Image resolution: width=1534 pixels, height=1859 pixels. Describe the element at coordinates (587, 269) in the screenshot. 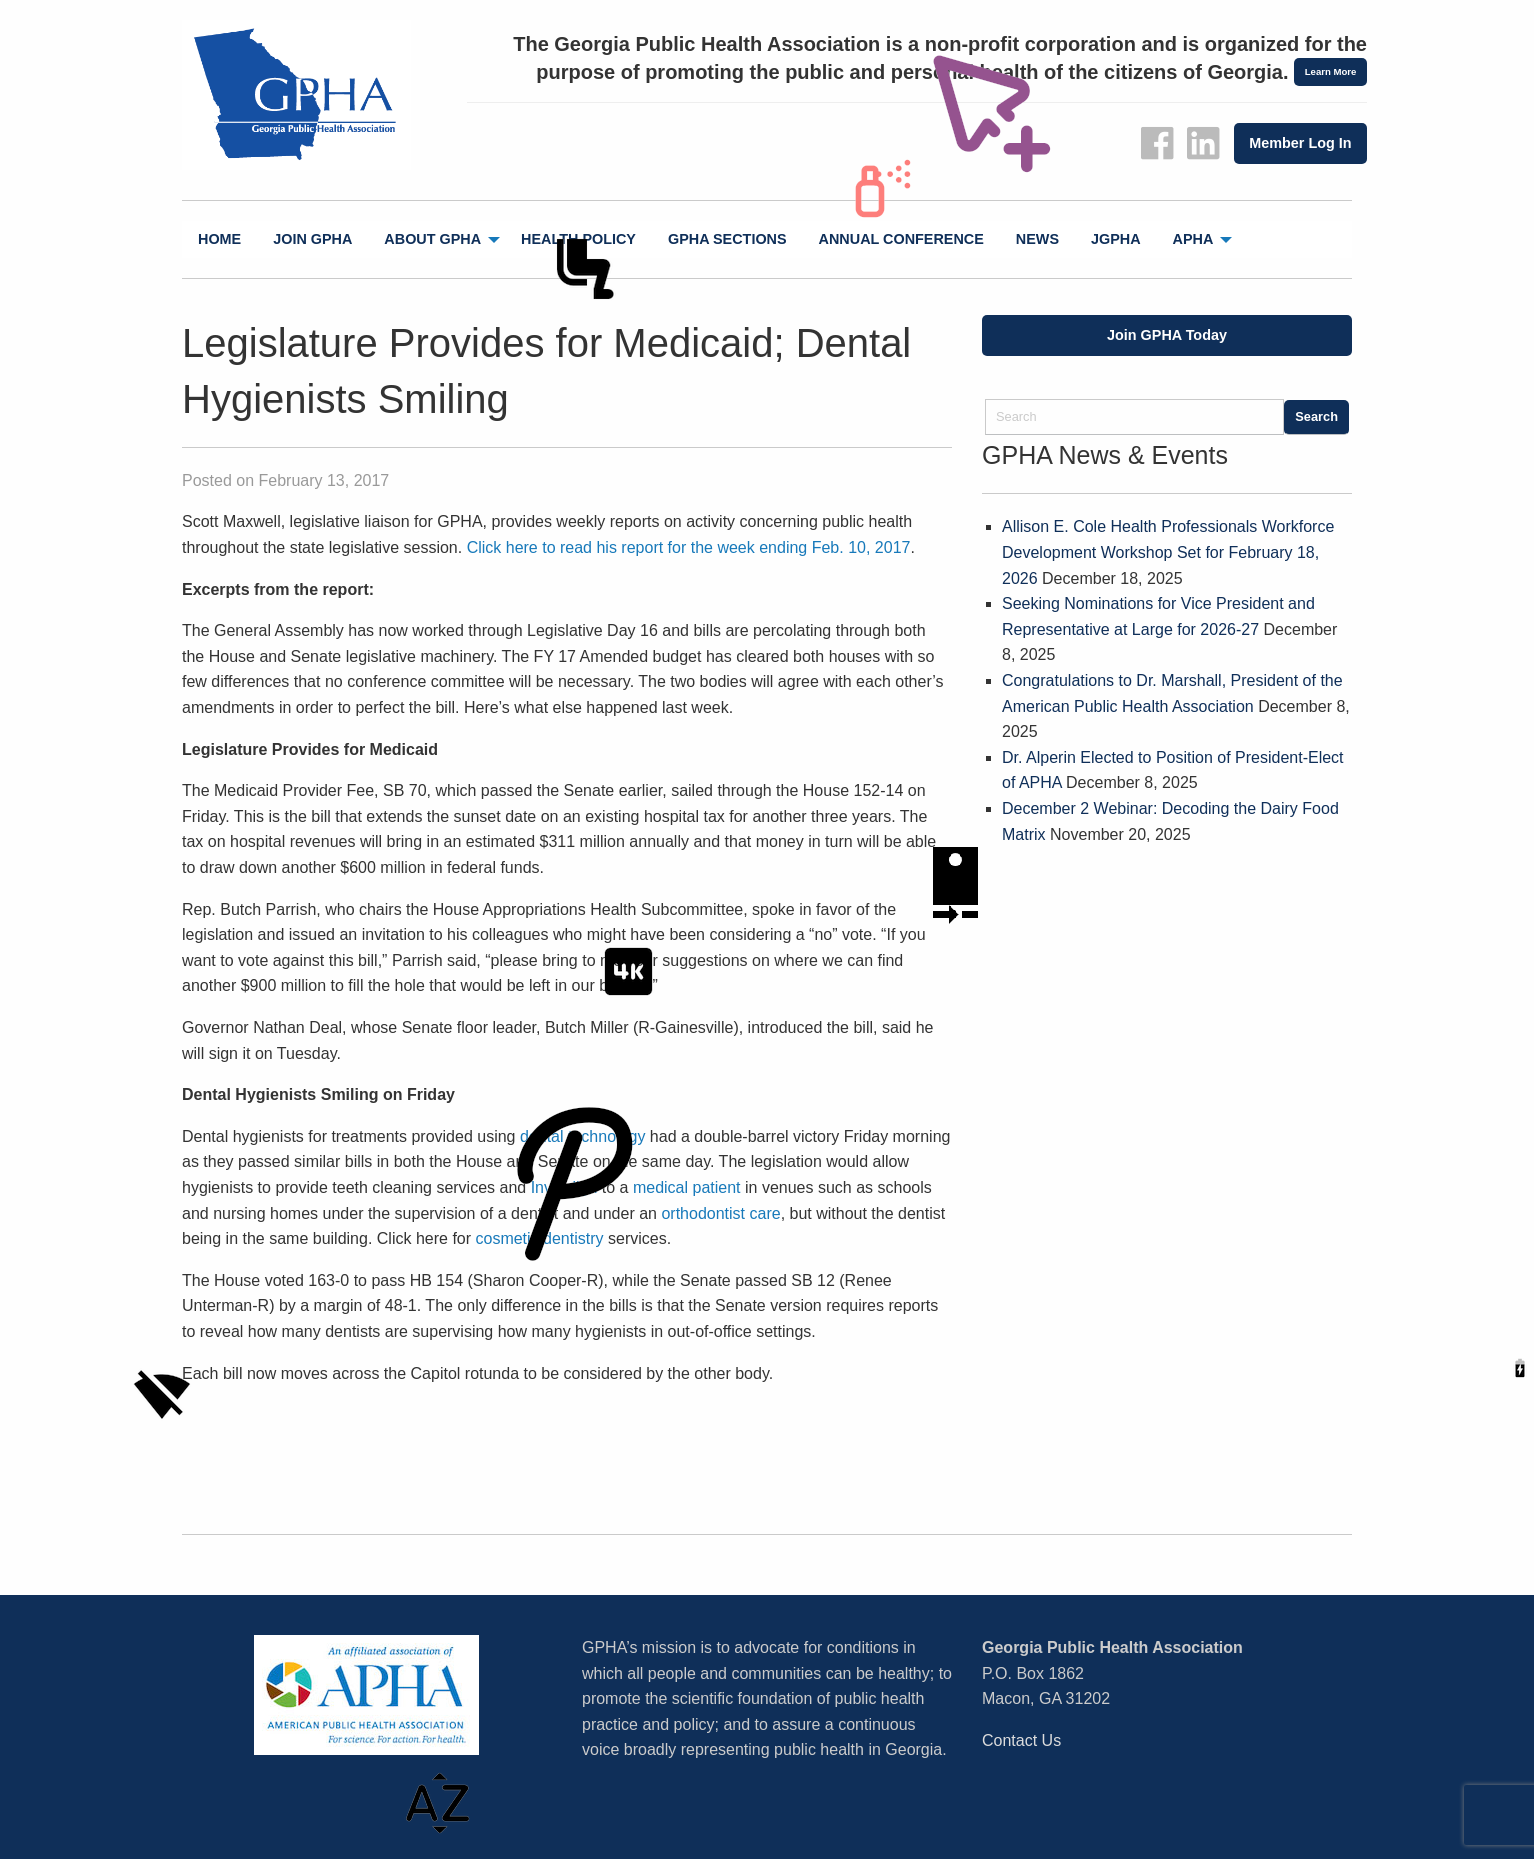

I see `indicates reduced legroom seating option` at that location.